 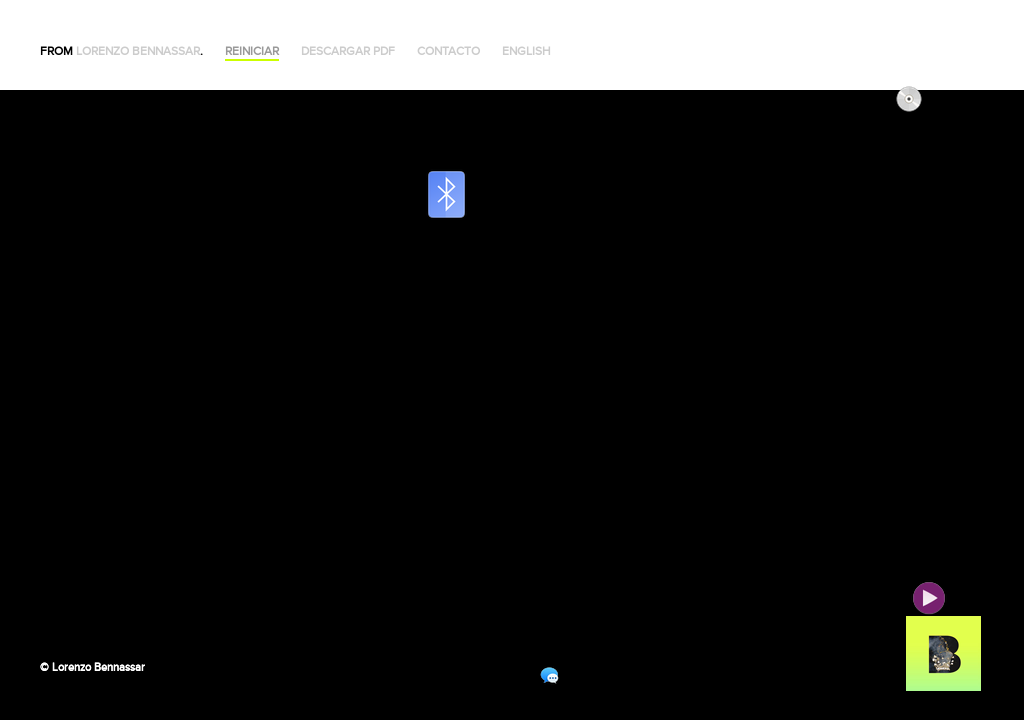 What do you see at coordinates (549, 675) in the screenshot?
I see `open game center messages and friend requests` at bounding box center [549, 675].